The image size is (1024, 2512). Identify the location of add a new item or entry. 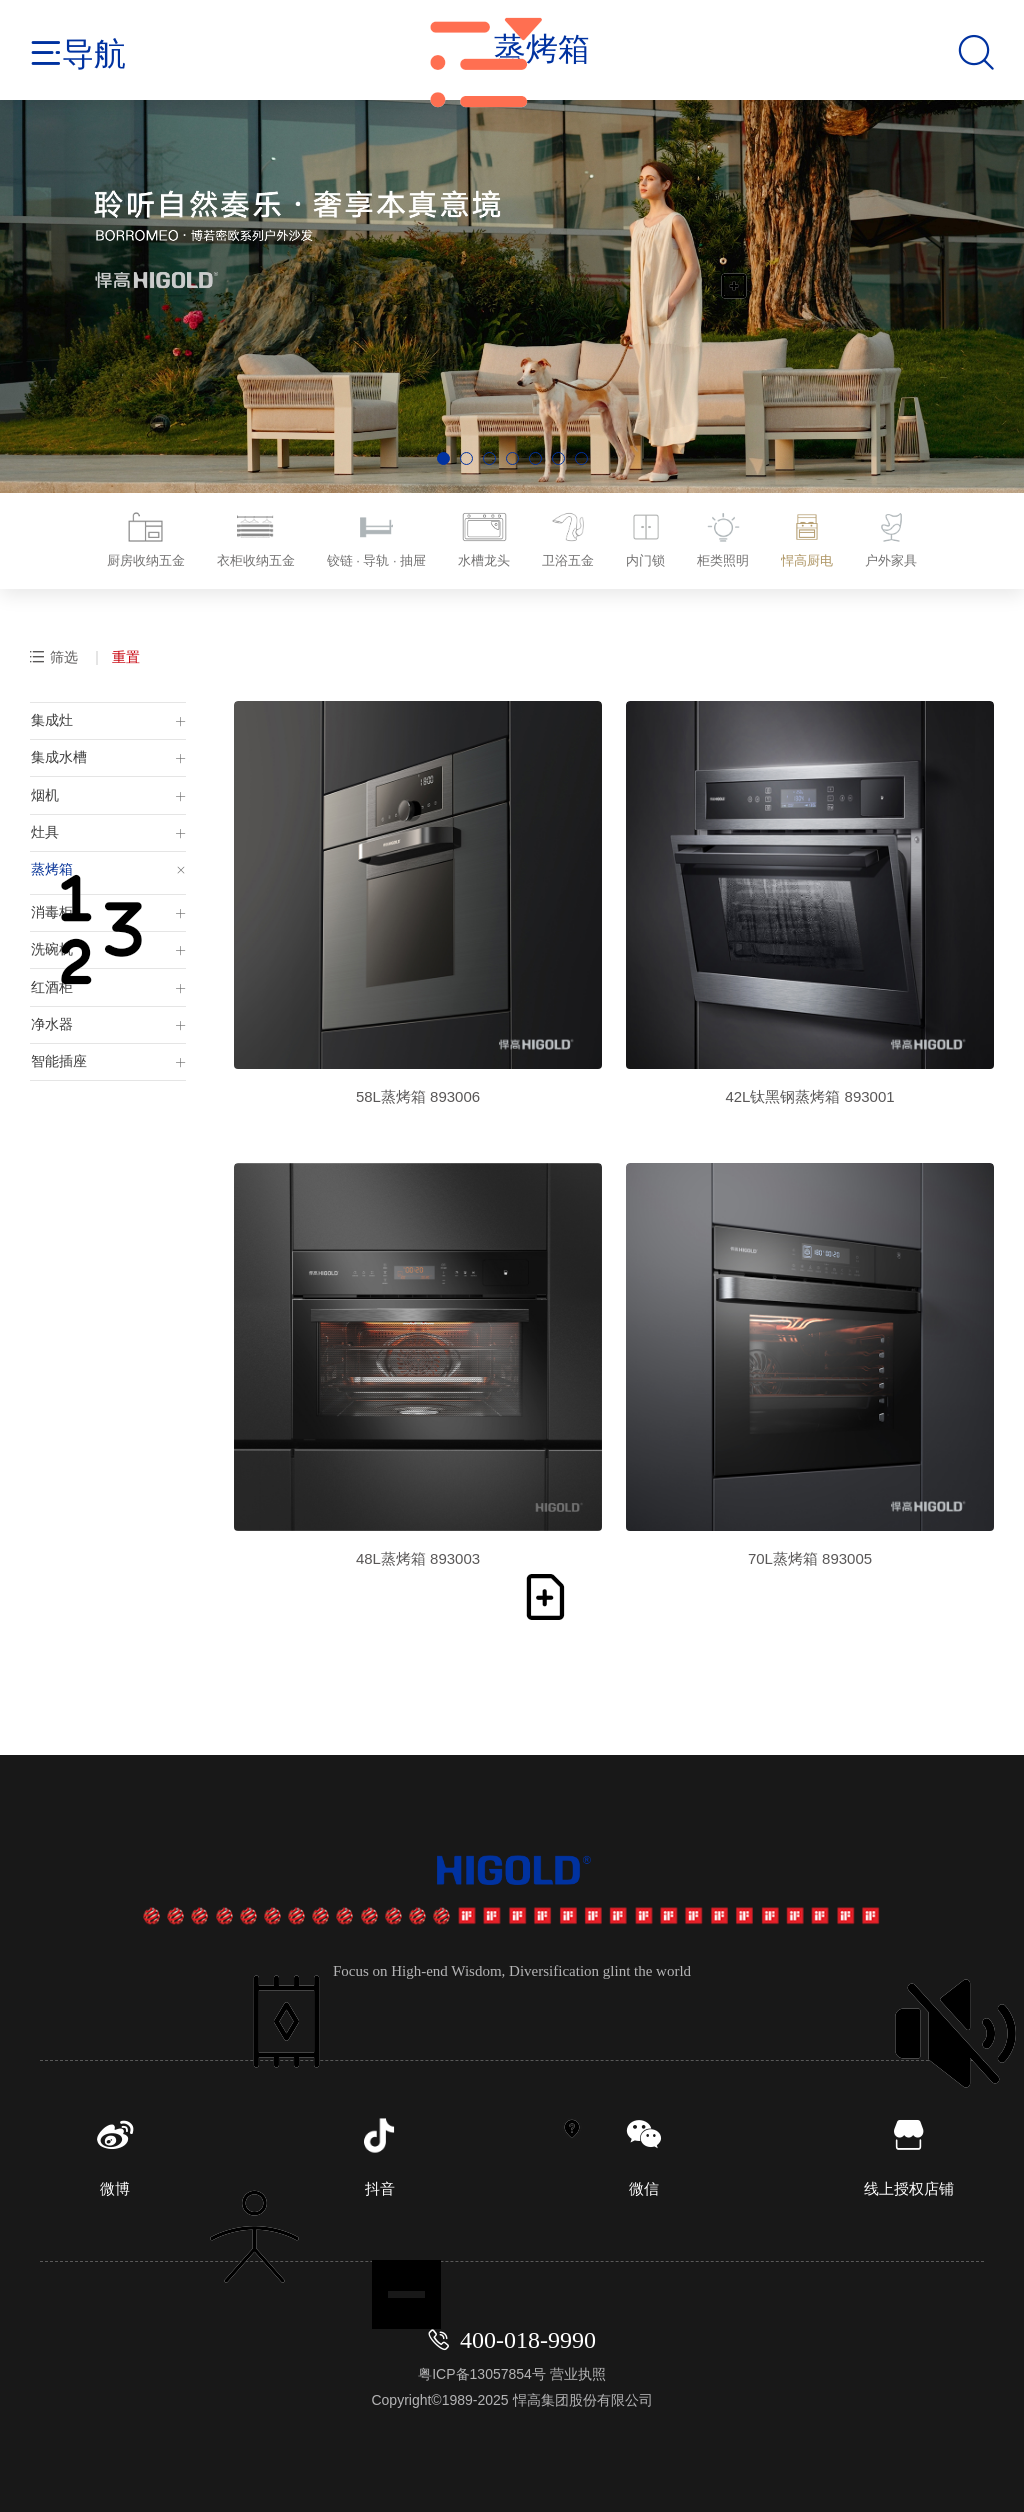
(734, 286).